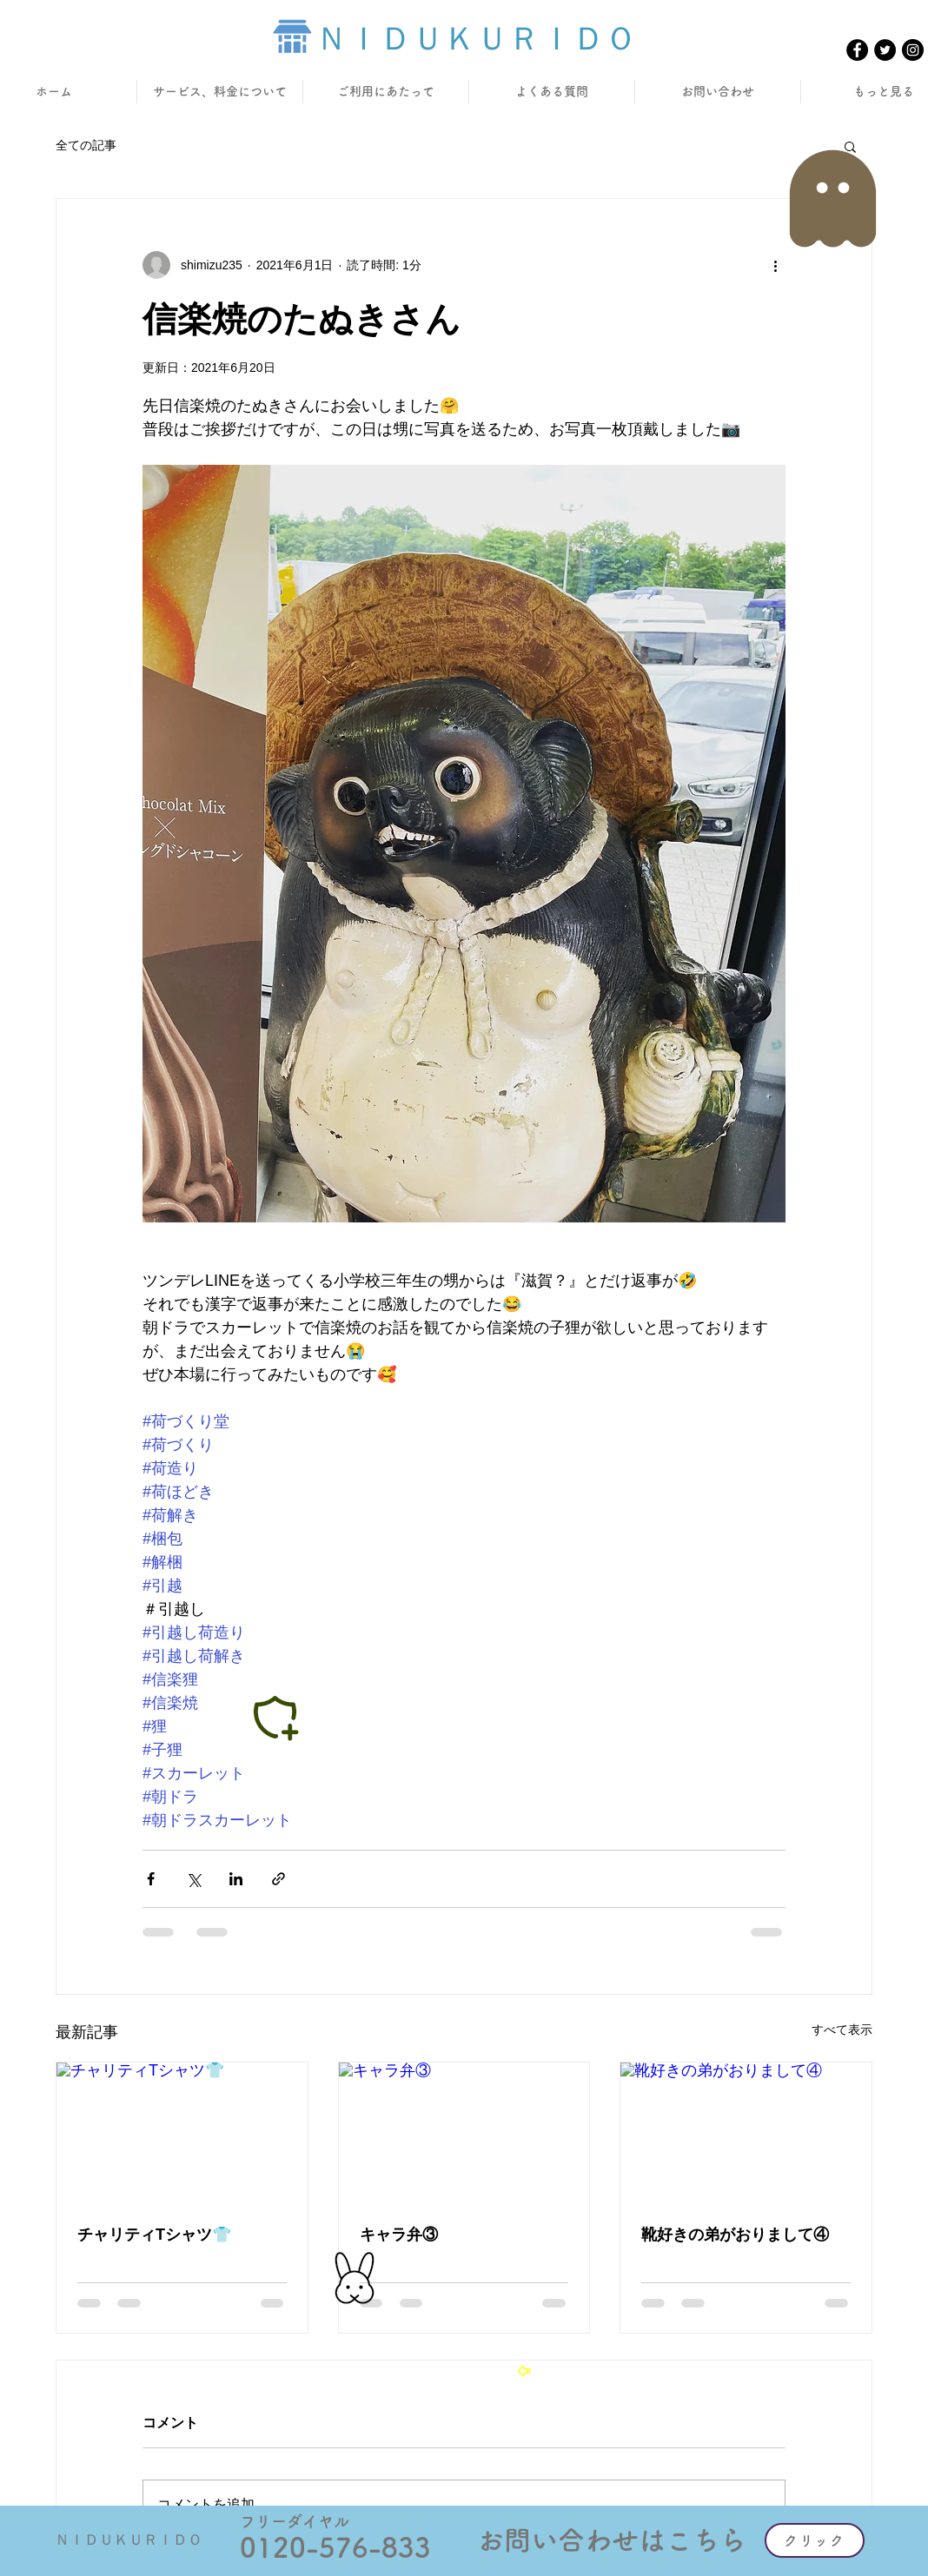  What do you see at coordinates (832, 198) in the screenshot?
I see `indicates ghost mode or invisible status` at bounding box center [832, 198].